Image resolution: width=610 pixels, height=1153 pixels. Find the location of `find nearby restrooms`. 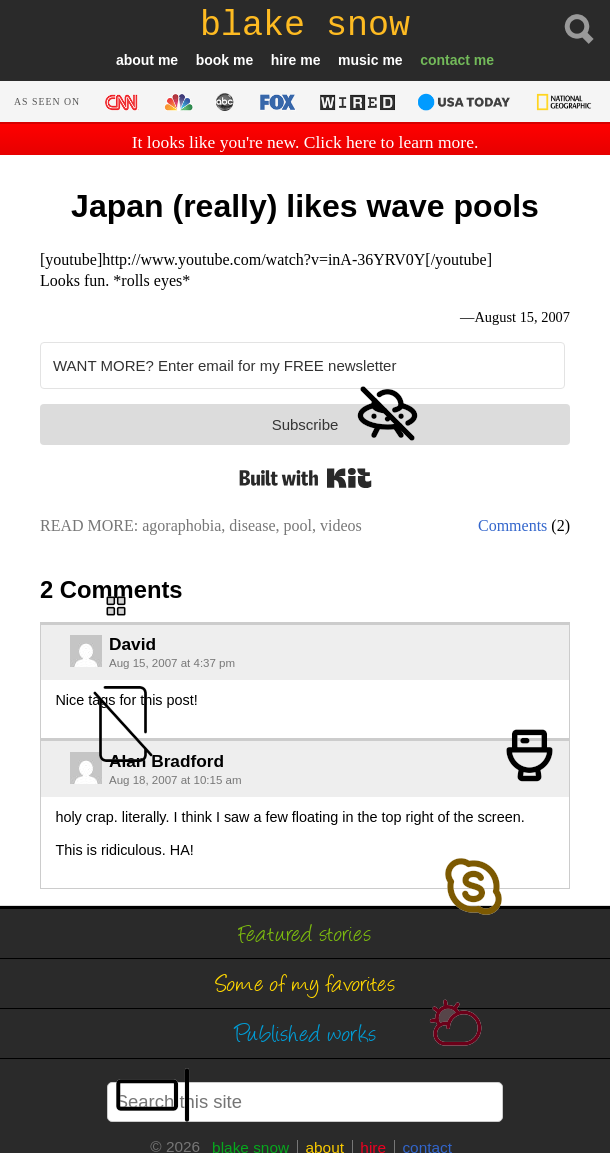

find nearby restrooms is located at coordinates (529, 754).